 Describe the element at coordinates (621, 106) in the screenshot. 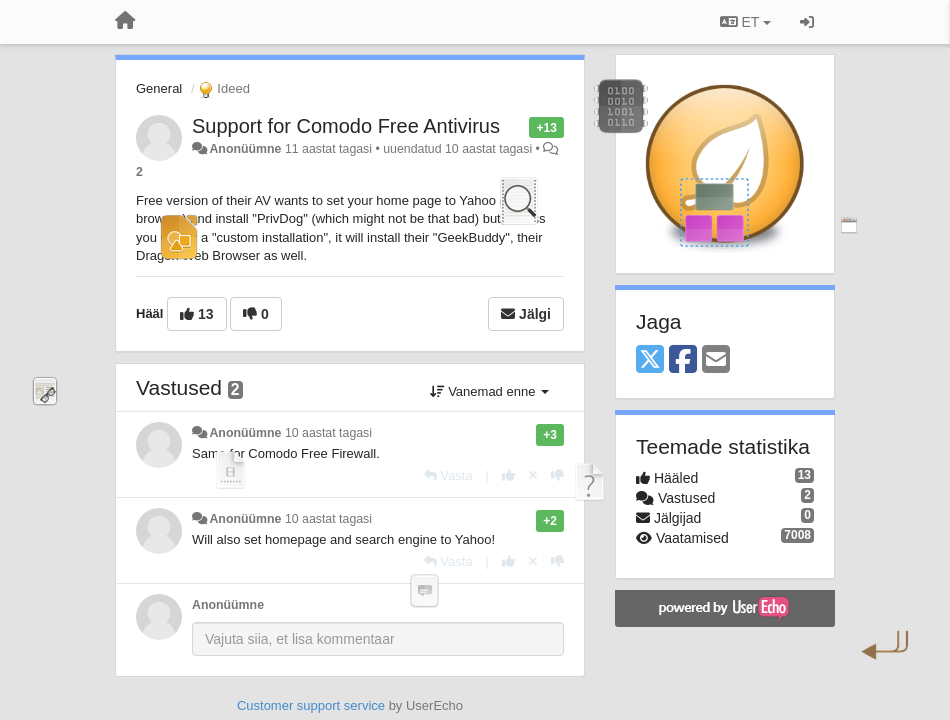

I see `firmware or binary file type indicator` at that location.